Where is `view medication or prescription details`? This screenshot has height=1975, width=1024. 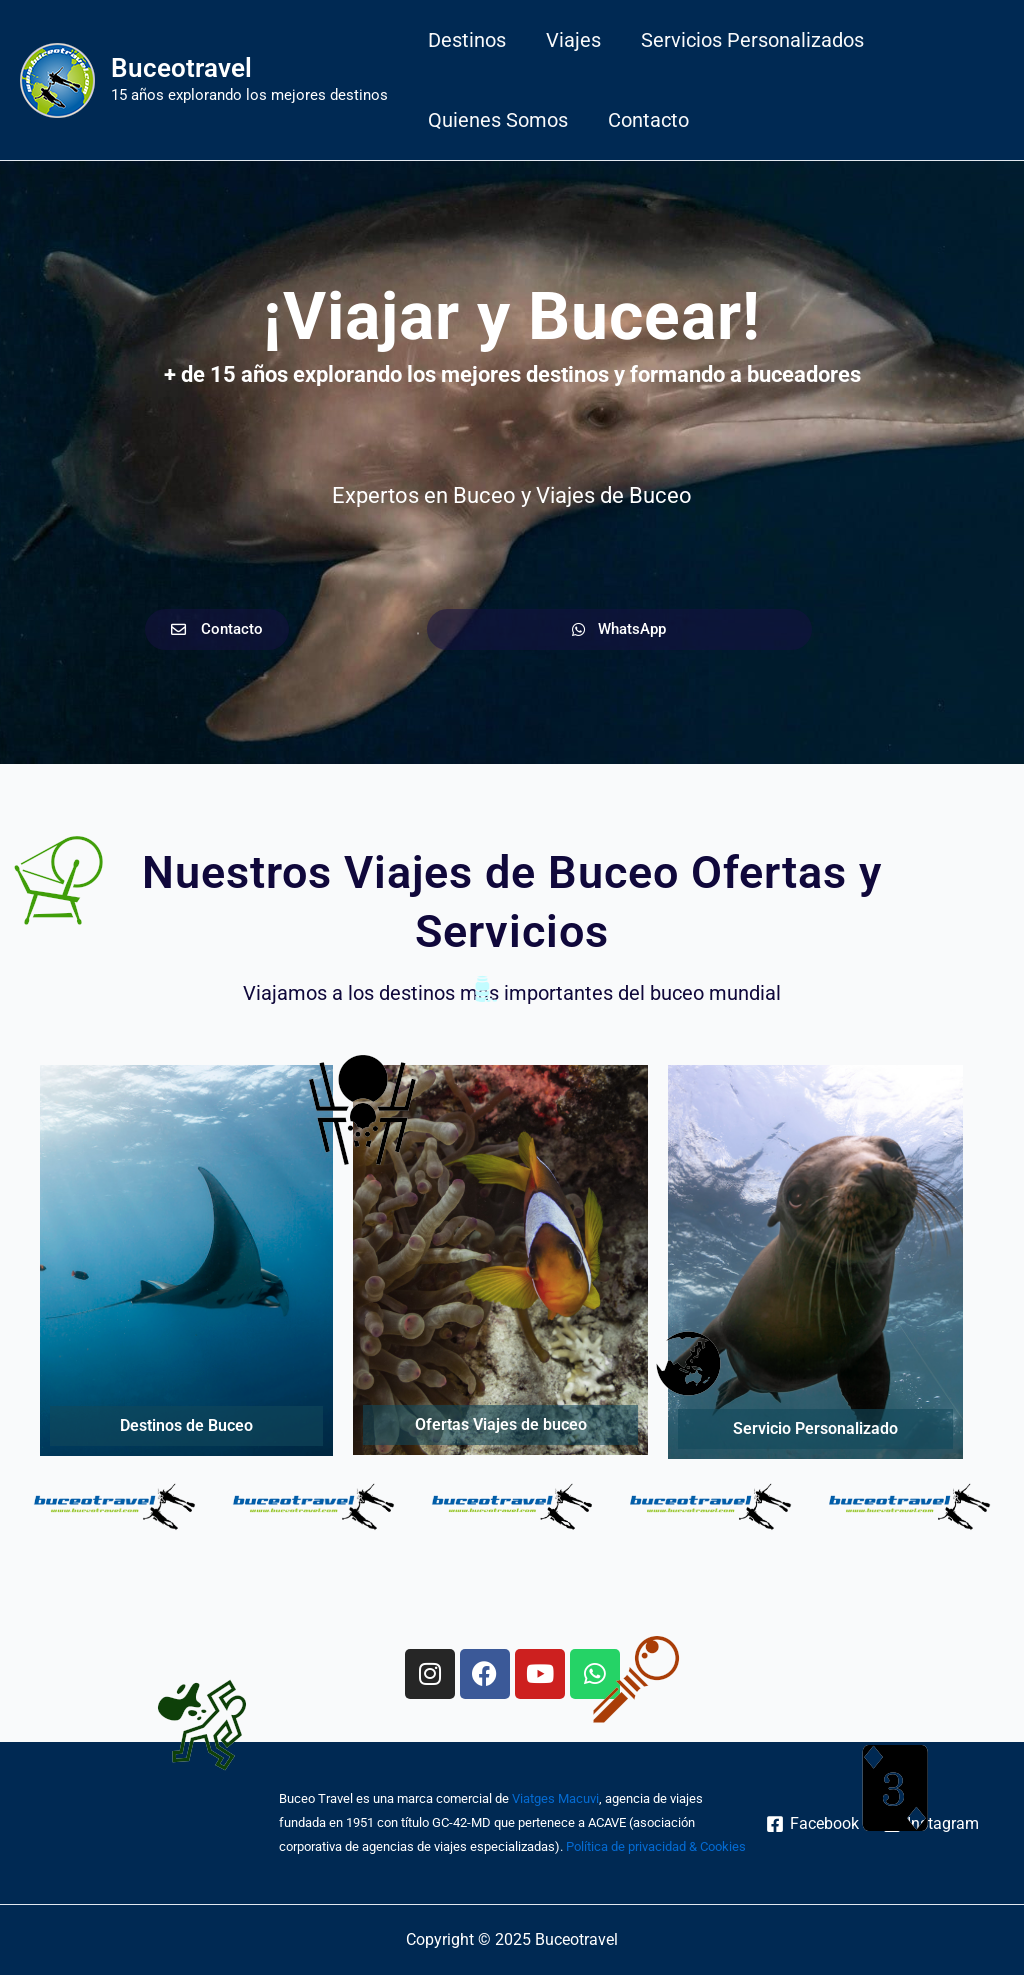
view medication or prescription details is located at coordinates (485, 989).